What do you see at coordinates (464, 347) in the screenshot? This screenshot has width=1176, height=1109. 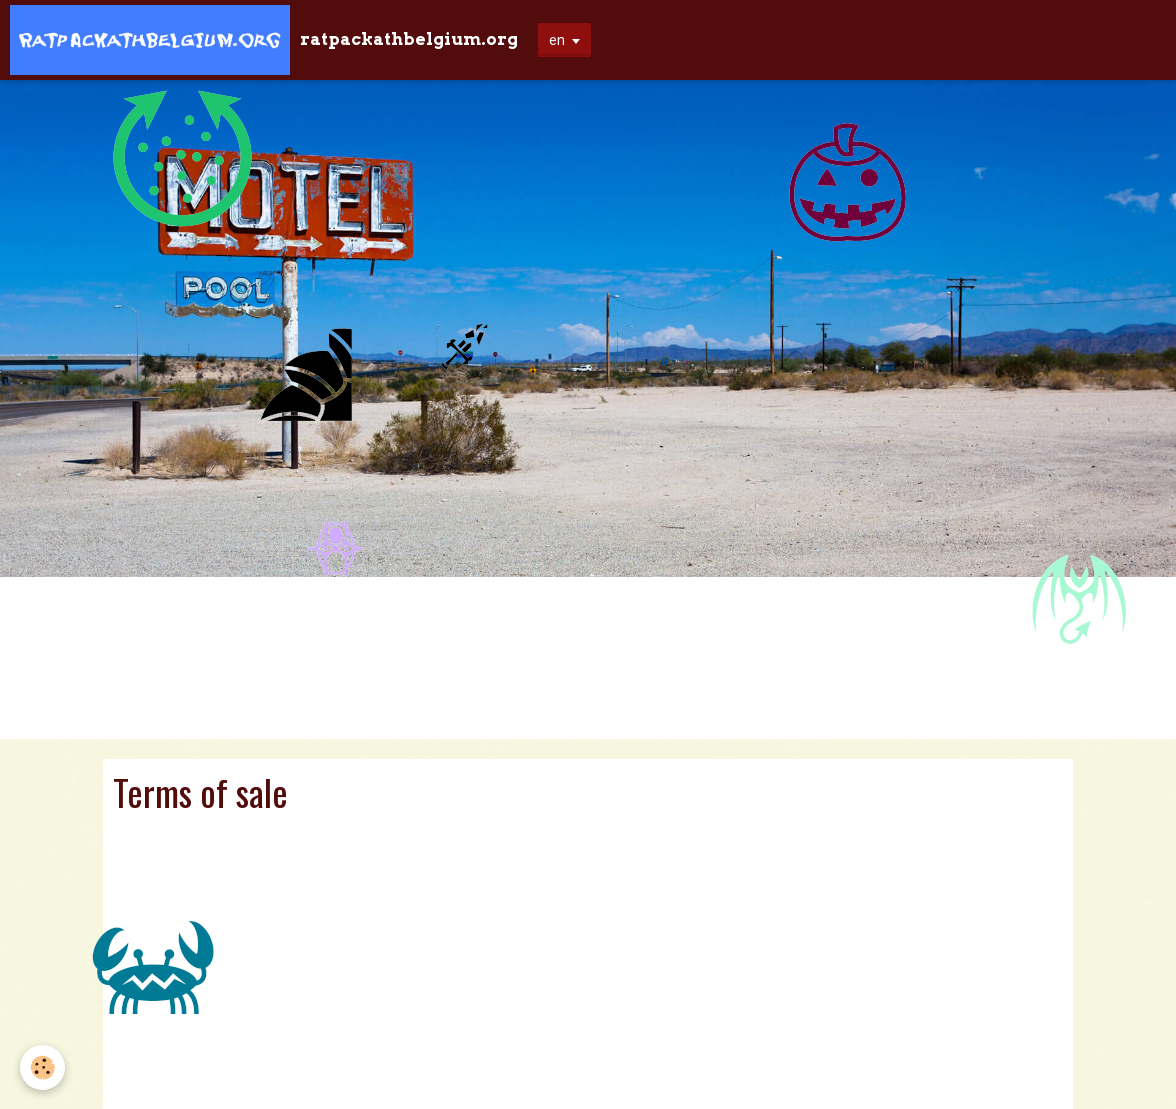 I see `indicates a broken or destroyed weapon` at bounding box center [464, 347].